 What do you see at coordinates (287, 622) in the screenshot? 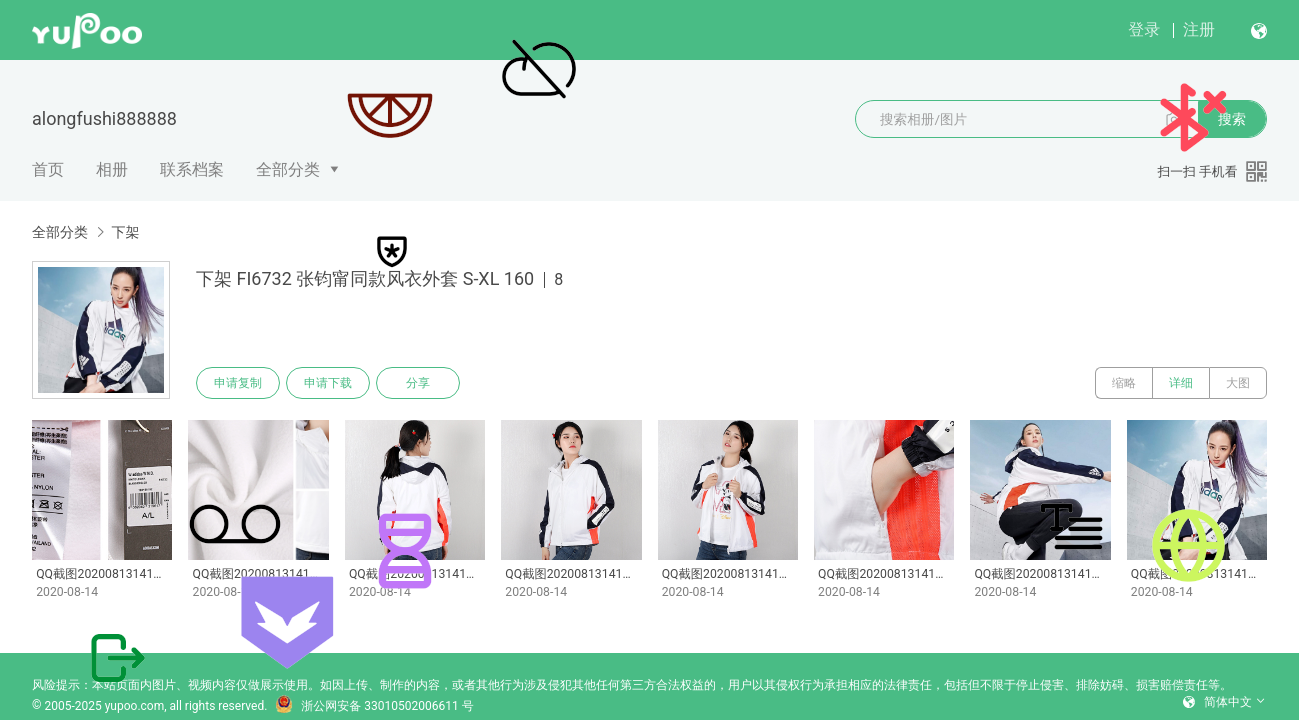
I see `indicates membership in Discord's HypeSquad House of Bravery` at bounding box center [287, 622].